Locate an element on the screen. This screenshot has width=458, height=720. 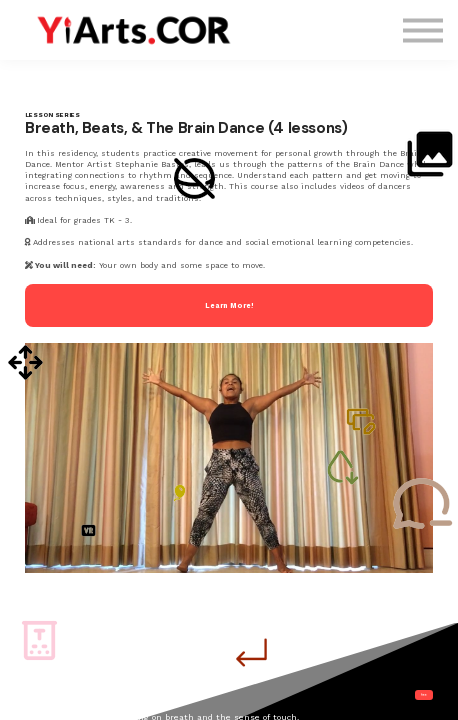
disable 3D or spherical view mode is located at coordinates (194, 178).